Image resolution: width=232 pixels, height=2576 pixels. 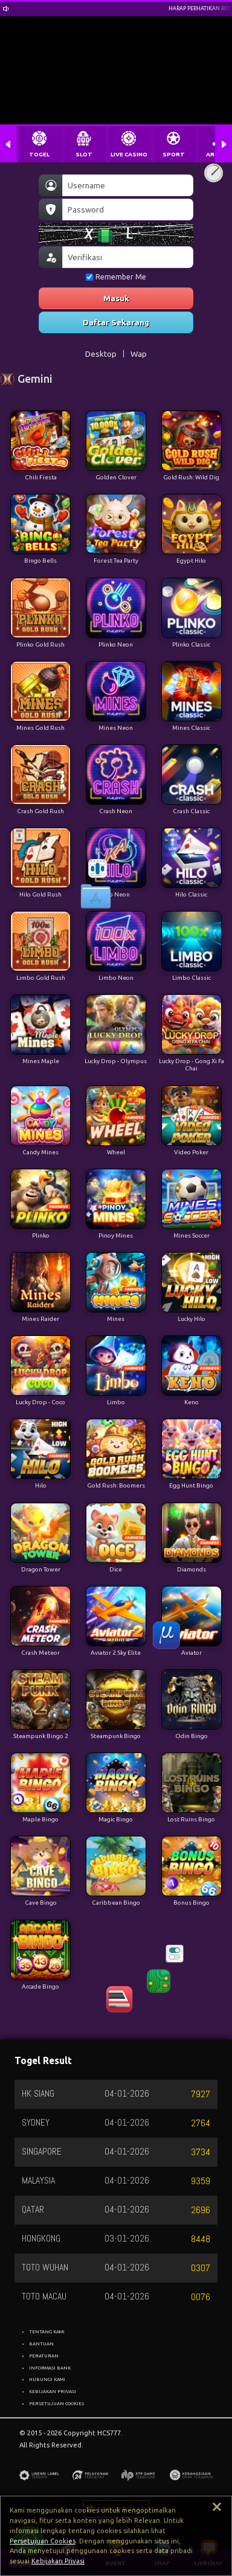 What do you see at coordinates (97, 868) in the screenshot?
I see `open speech note app for voice transcription` at bounding box center [97, 868].